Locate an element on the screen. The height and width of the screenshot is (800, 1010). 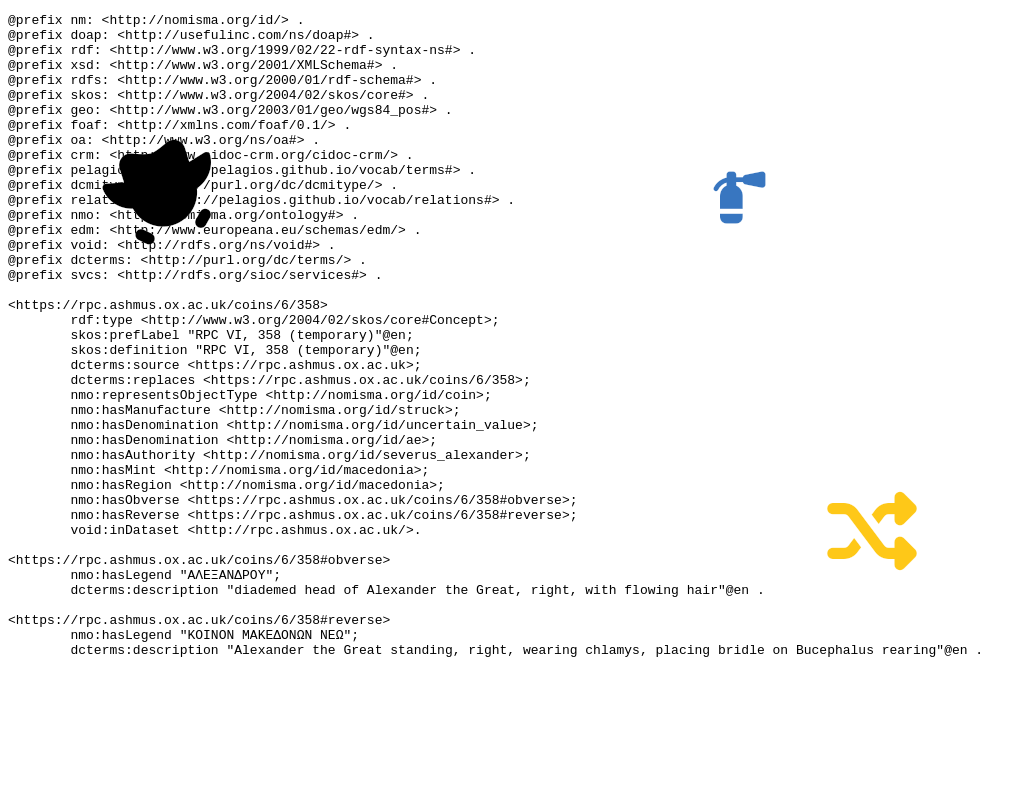
open the duolingo language learning app is located at coordinates (157, 193).